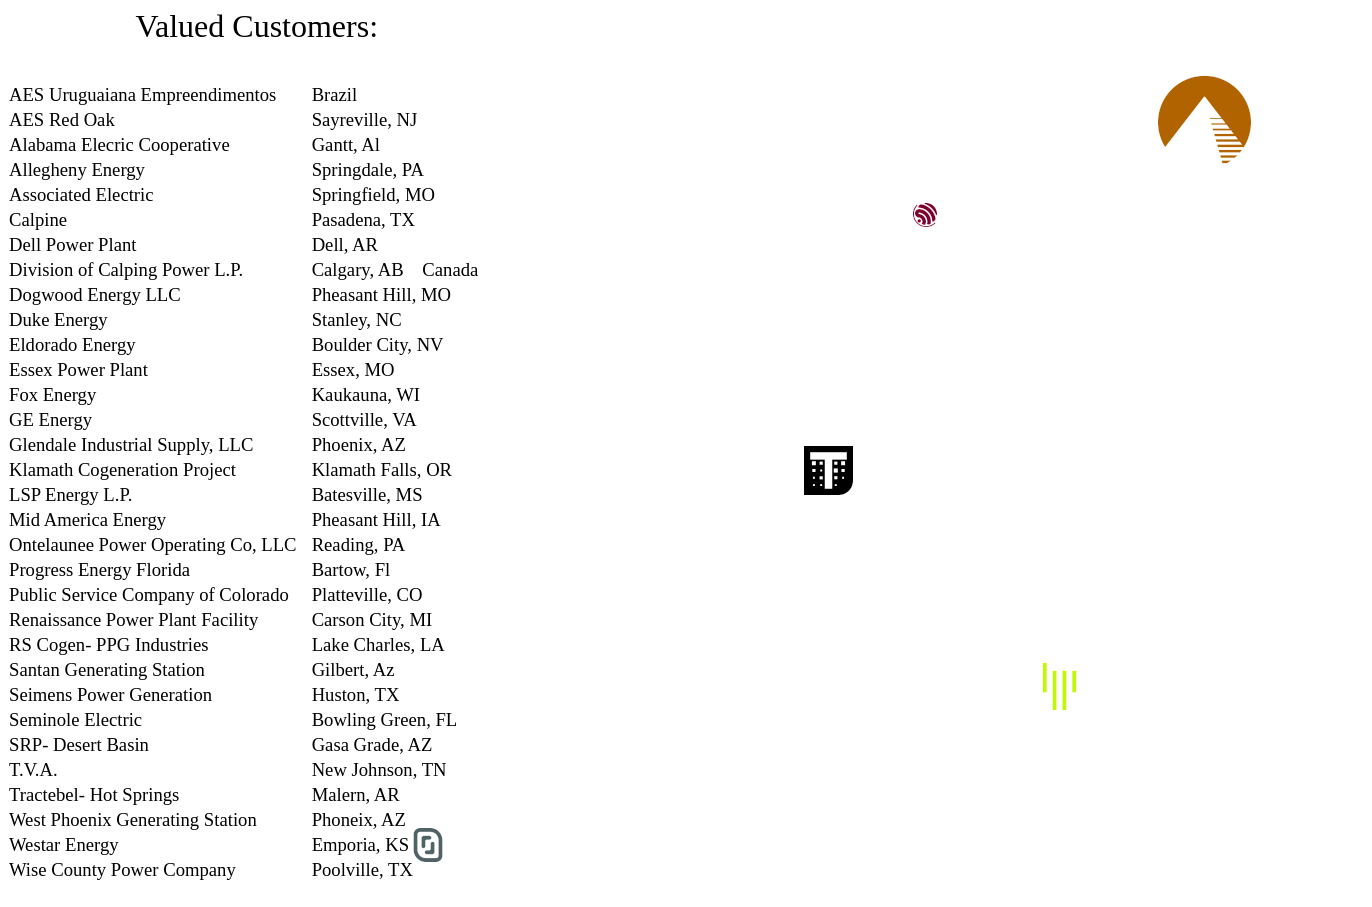 The width and height of the screenshot is (1372, 907). I want to click on Scaleway cloud services logo, so click(428, 845).